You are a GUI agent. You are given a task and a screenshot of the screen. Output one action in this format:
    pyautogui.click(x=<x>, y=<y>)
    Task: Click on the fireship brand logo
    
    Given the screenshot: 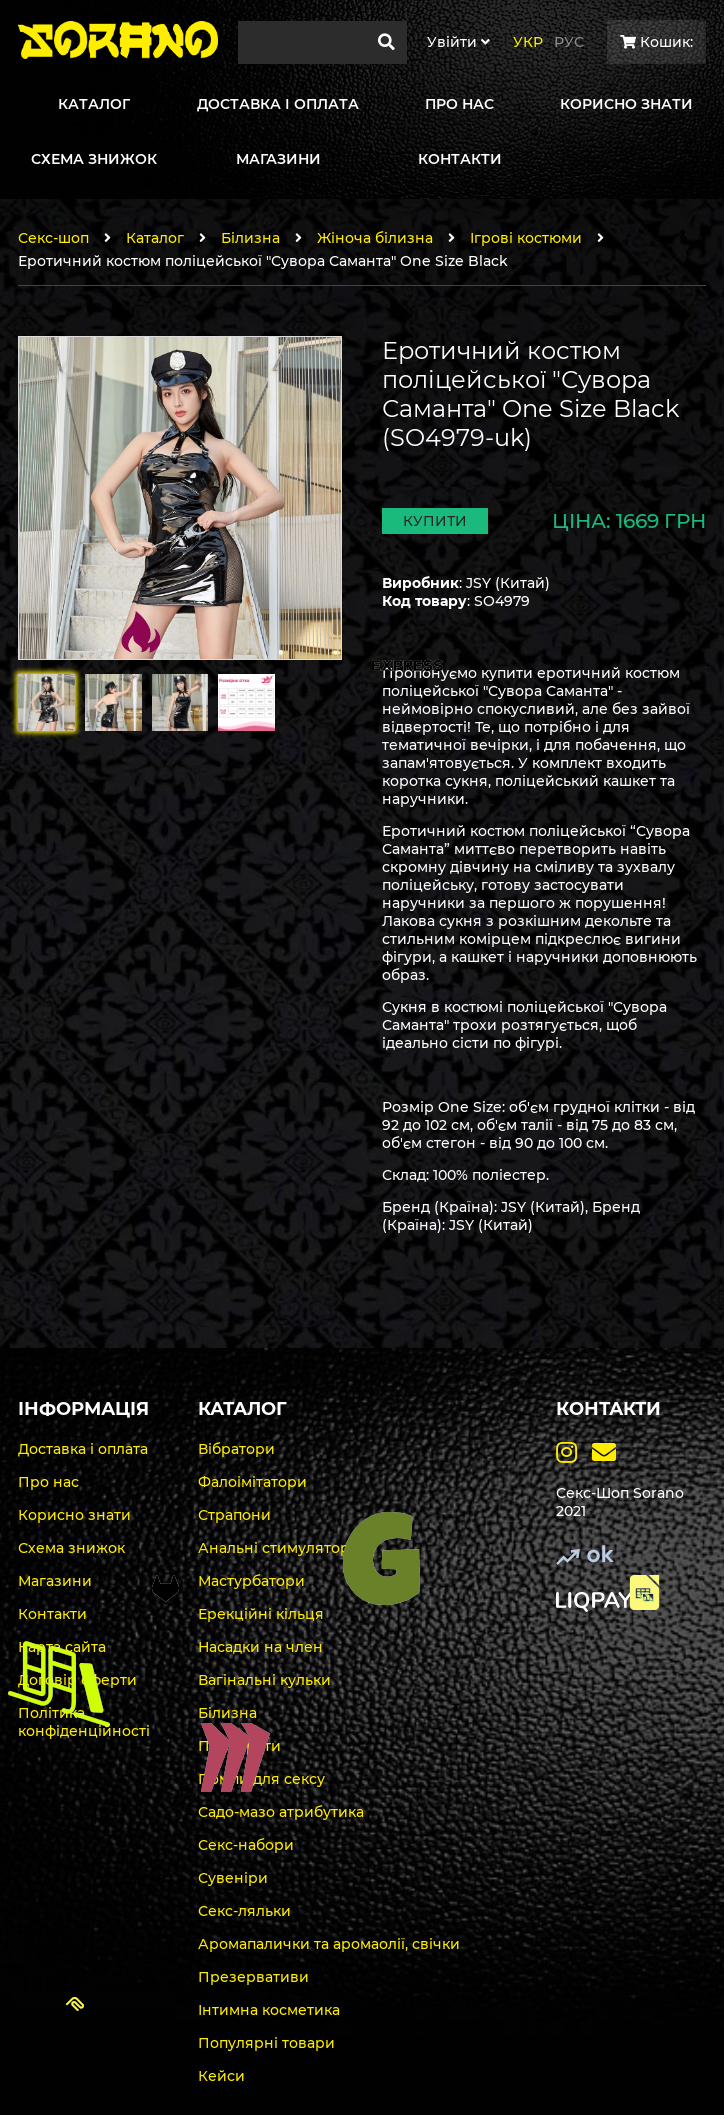 What is the action you would take?
    pyautogui.click(x=141, y=632)
    